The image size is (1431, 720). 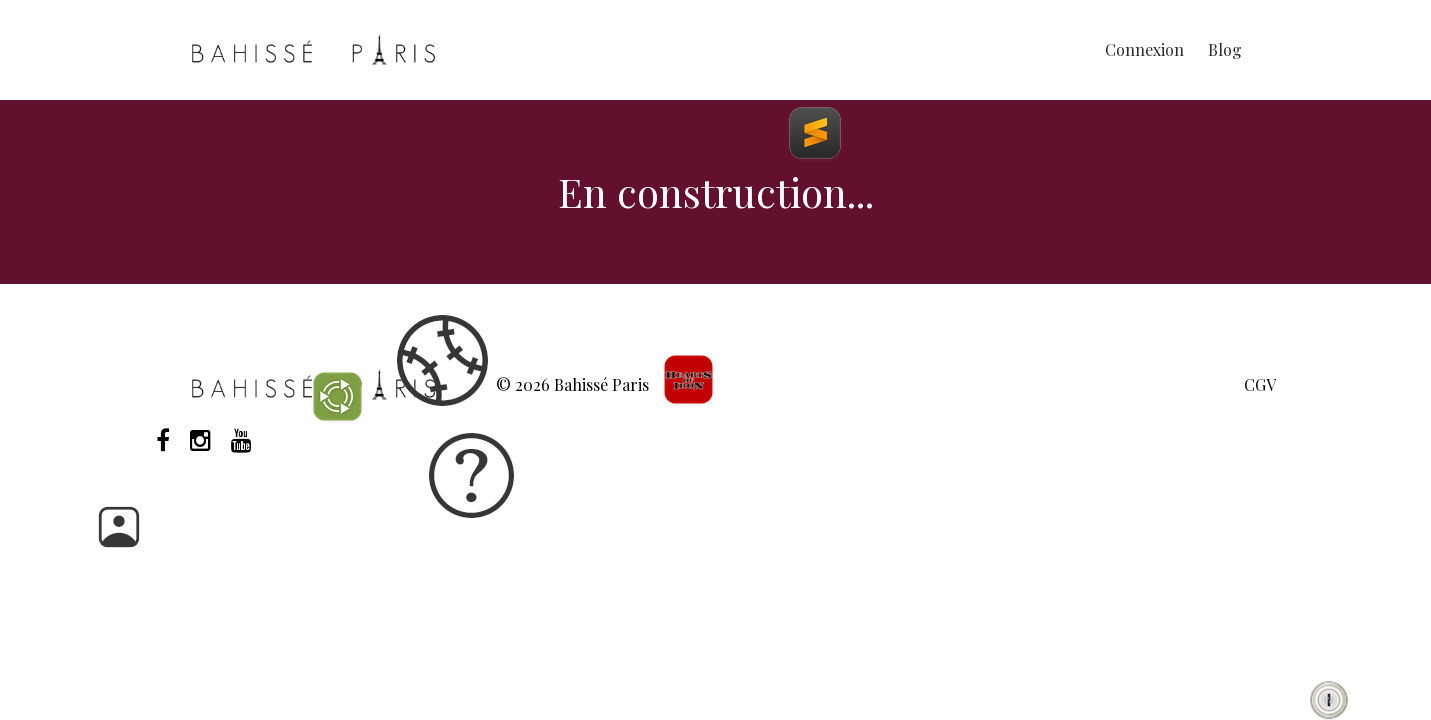 I want to click on launch ubuntu mate application, so click(x=337, y=396).